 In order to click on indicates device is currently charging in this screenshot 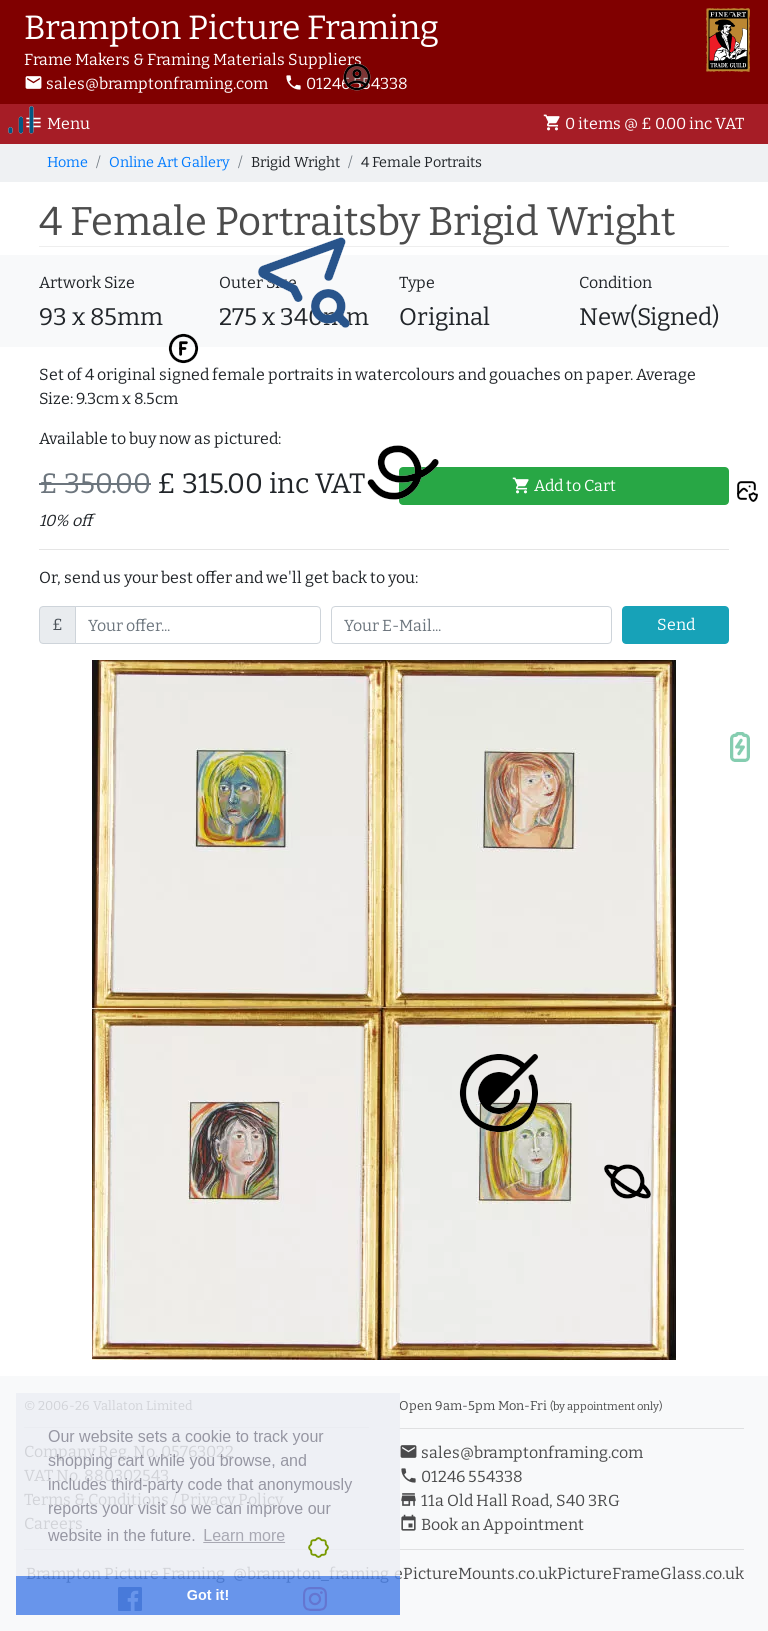, I will do `click(740, 747)`.